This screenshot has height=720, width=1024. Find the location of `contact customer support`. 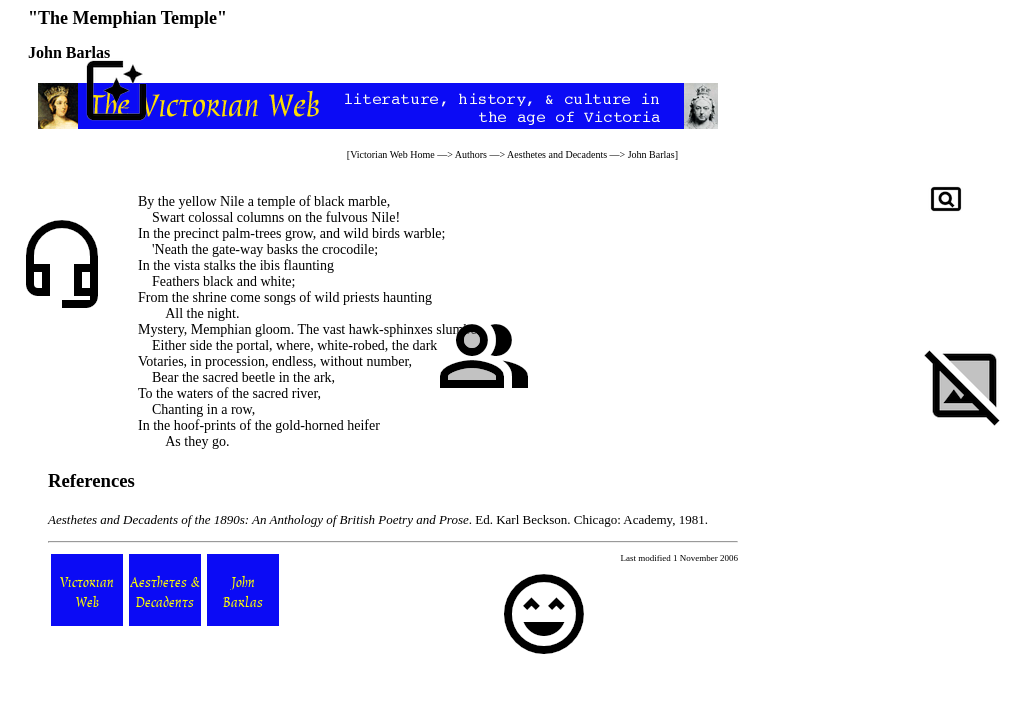

contact customer support is located at coordinates (62, 264).